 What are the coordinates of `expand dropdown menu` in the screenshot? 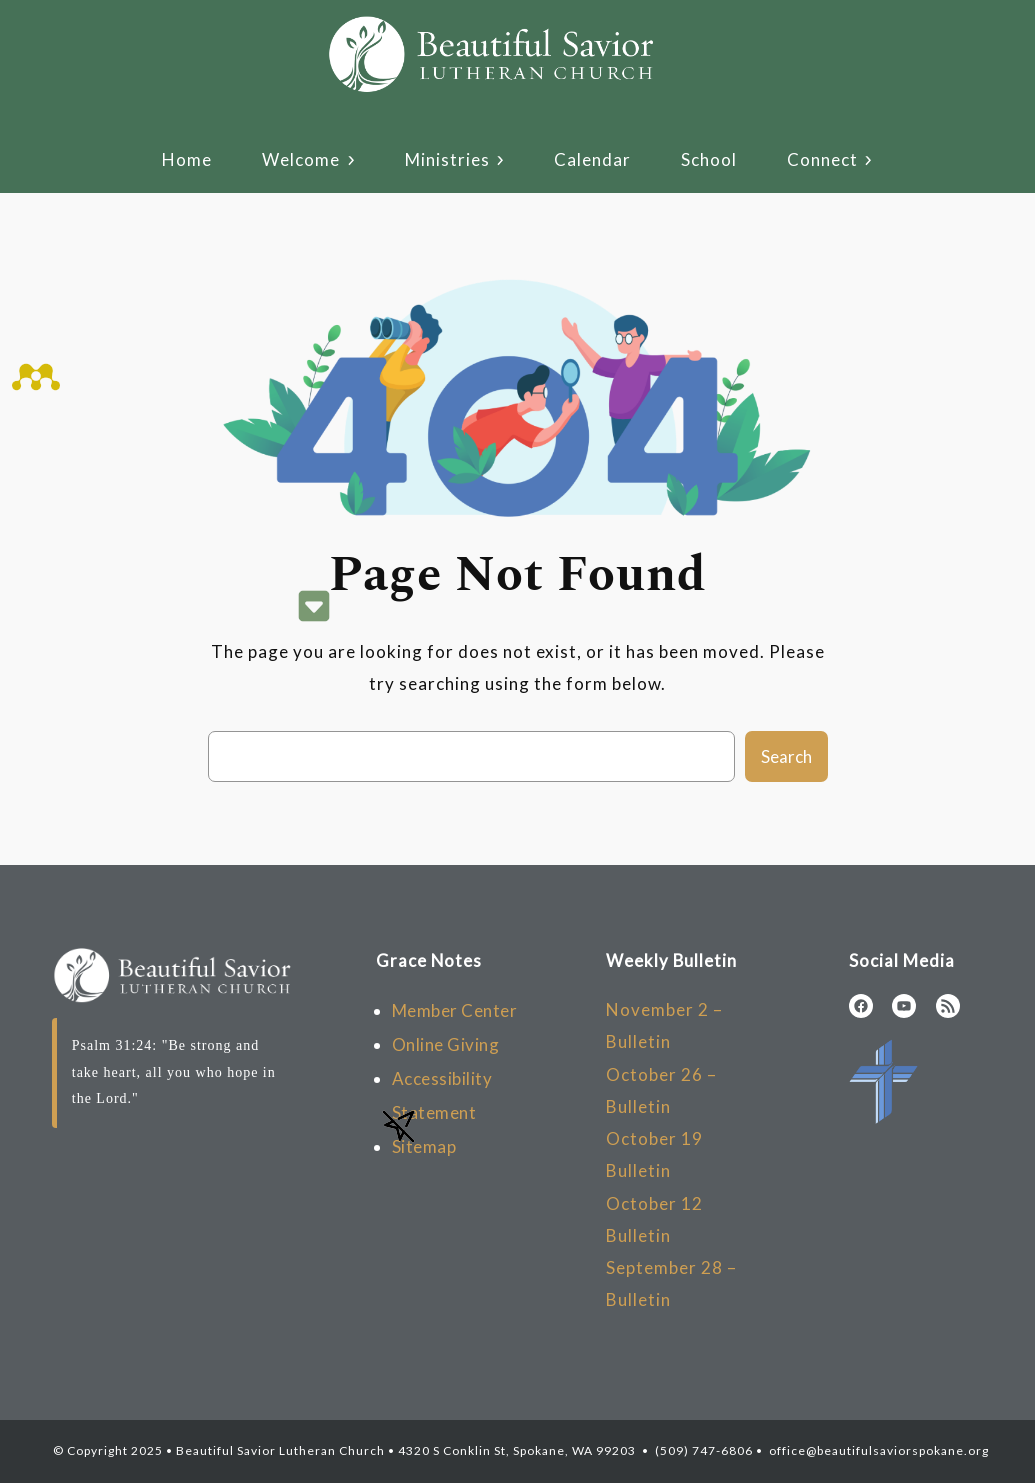 It's located at (314, 606).